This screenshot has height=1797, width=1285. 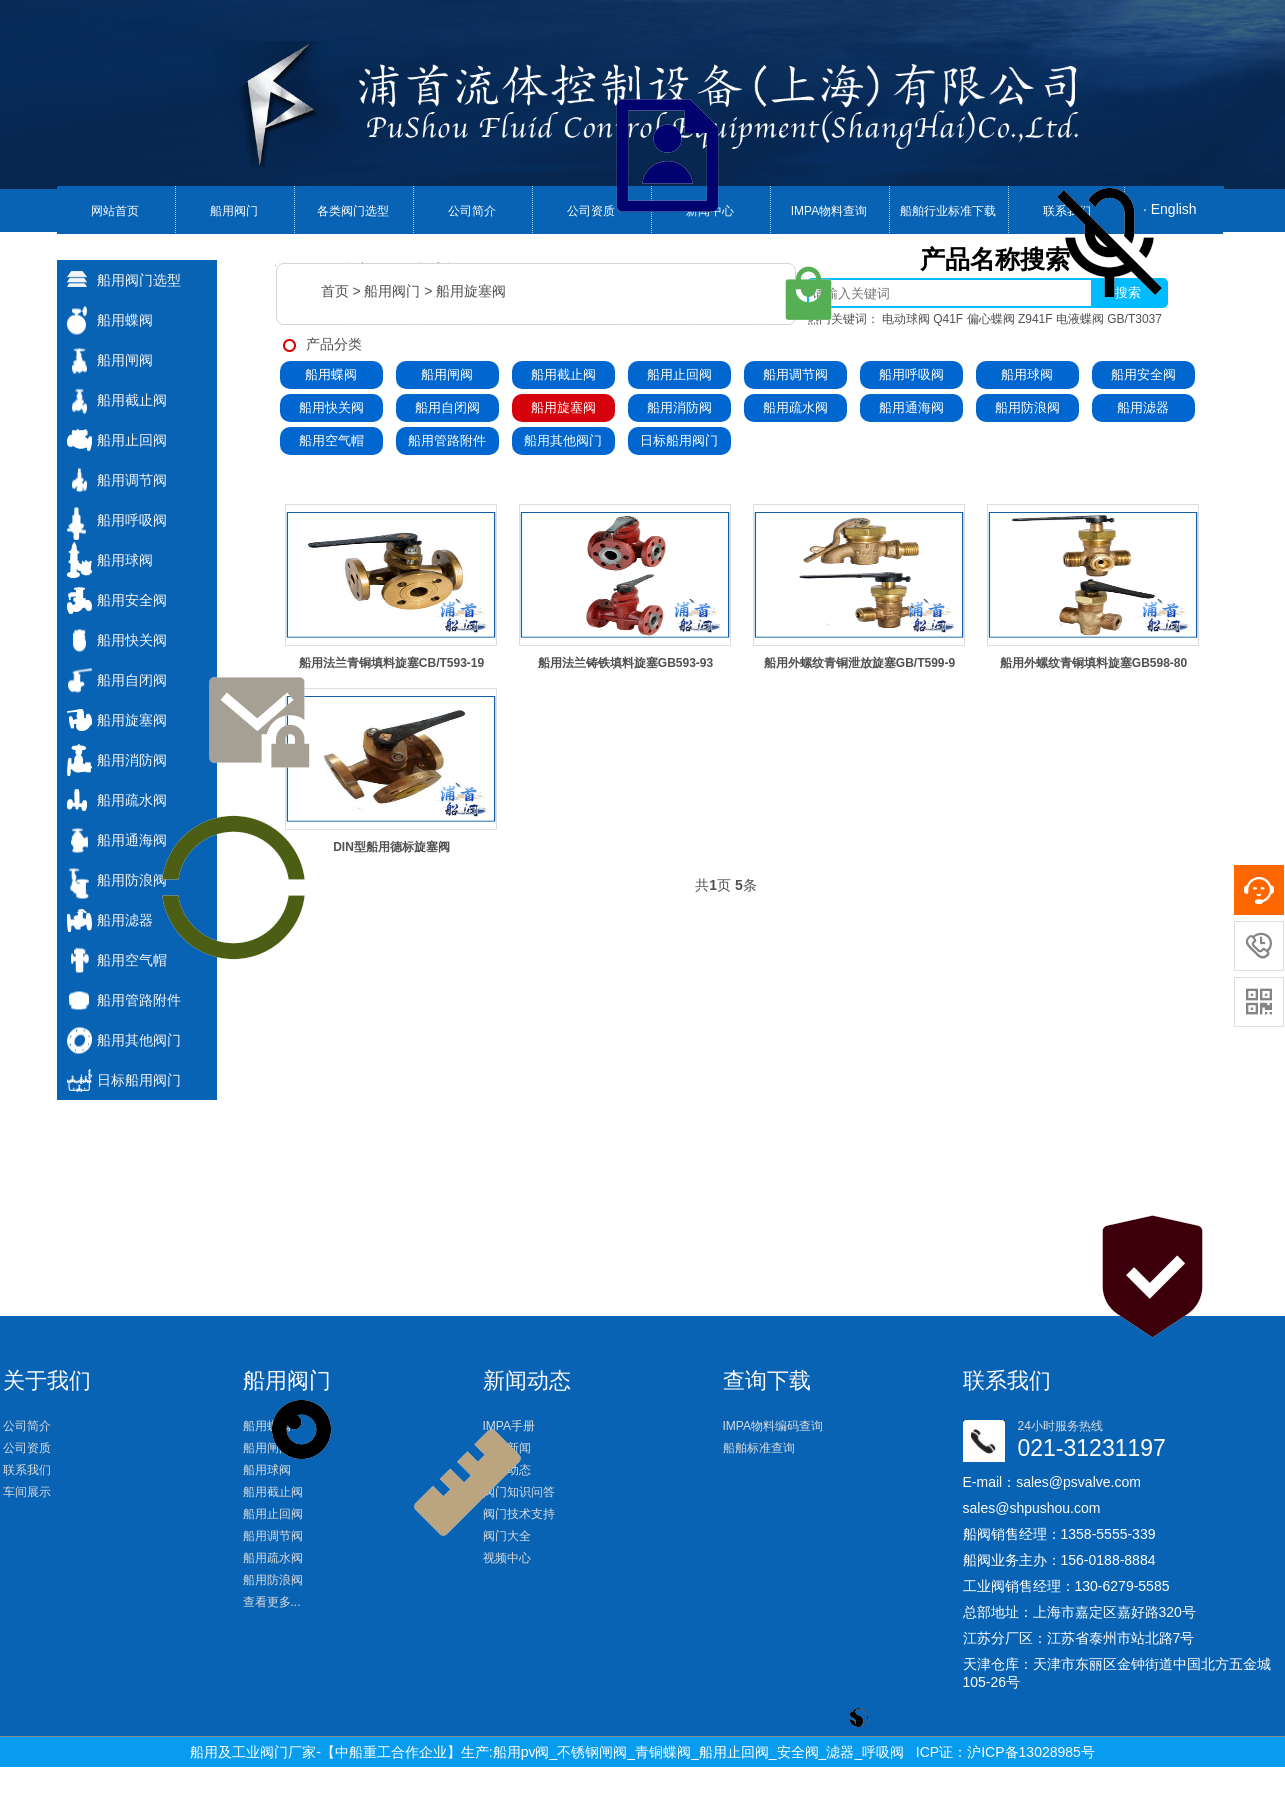 What do you see at coordinates (467, 1479) in the screenshot?
I see `access measurement or ruler tool` at bounding box center [467, 1479].